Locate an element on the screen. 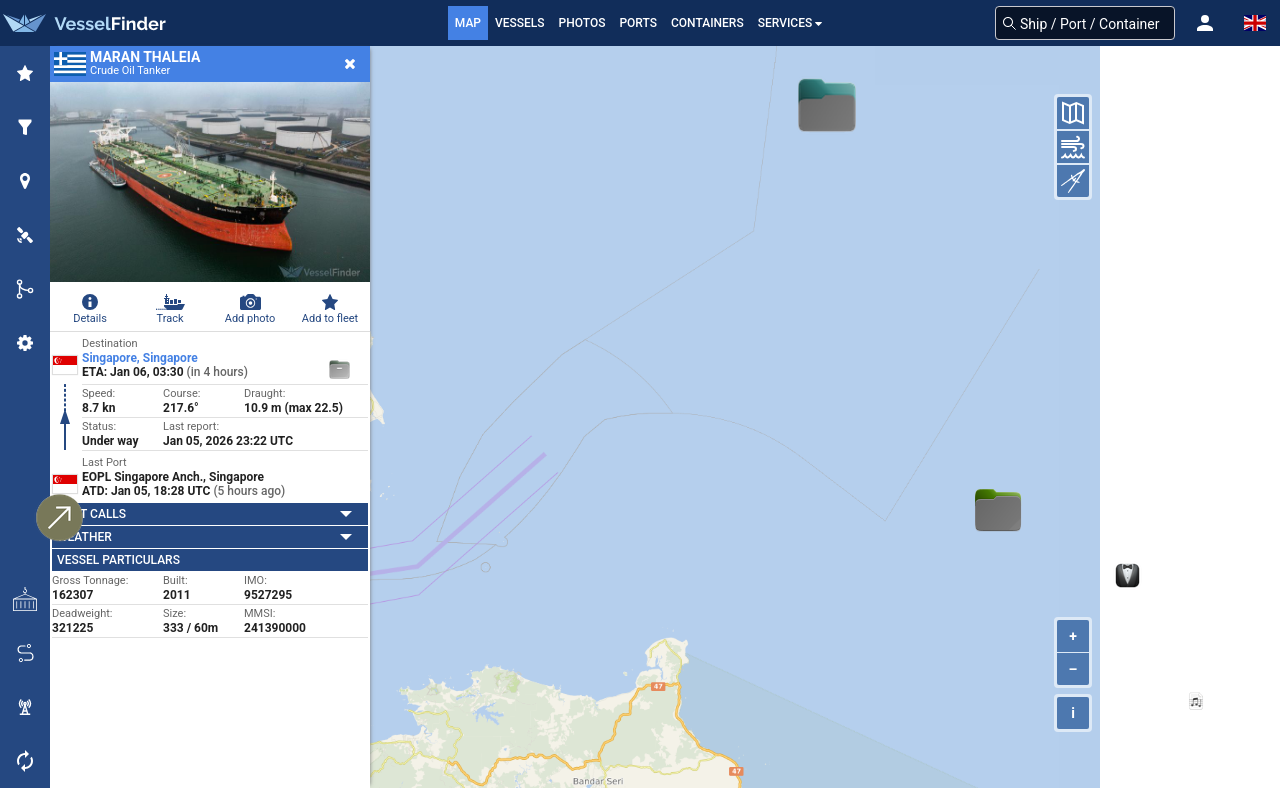 The image size is (1280, 788). open folder containing files is located at coordinates (827, 105).